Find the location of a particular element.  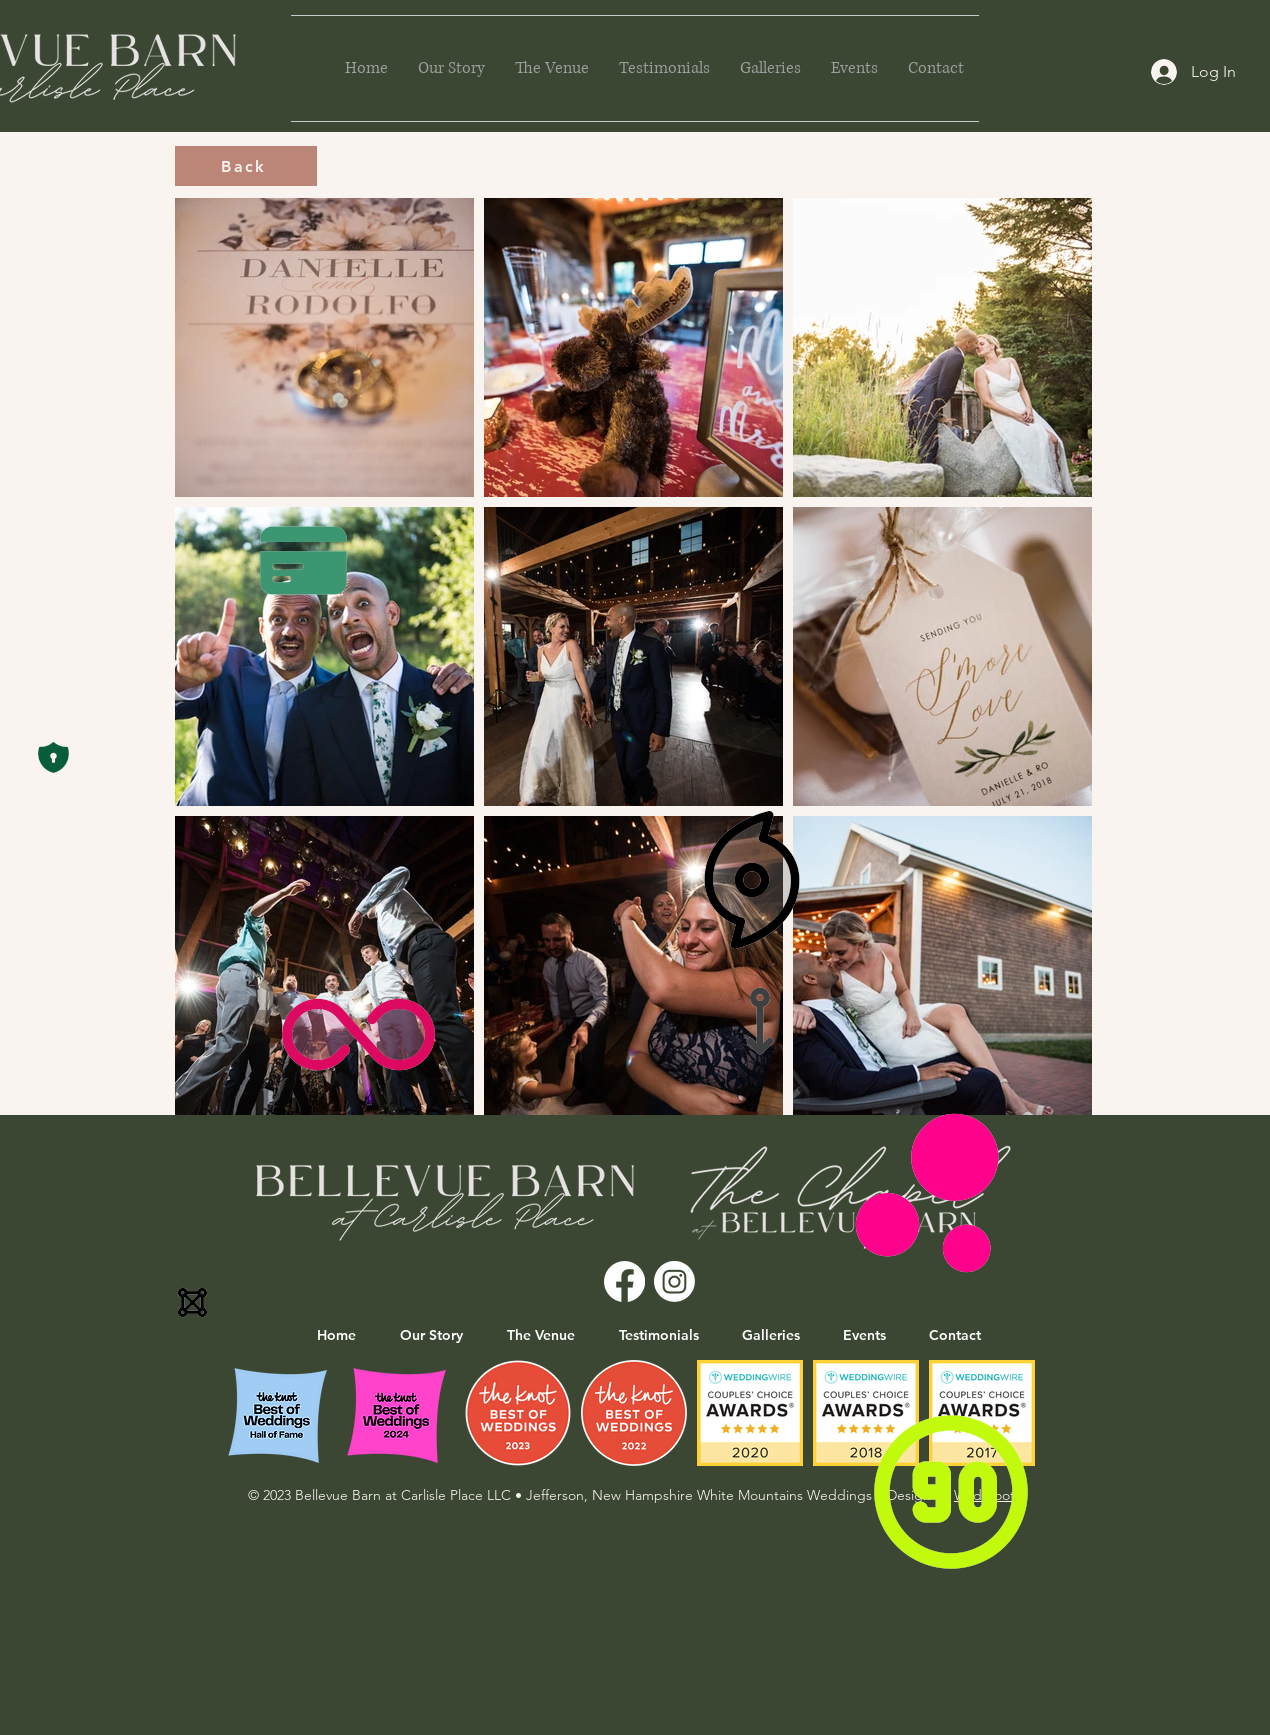

view full network topology is located at coordinates (192, 1302).